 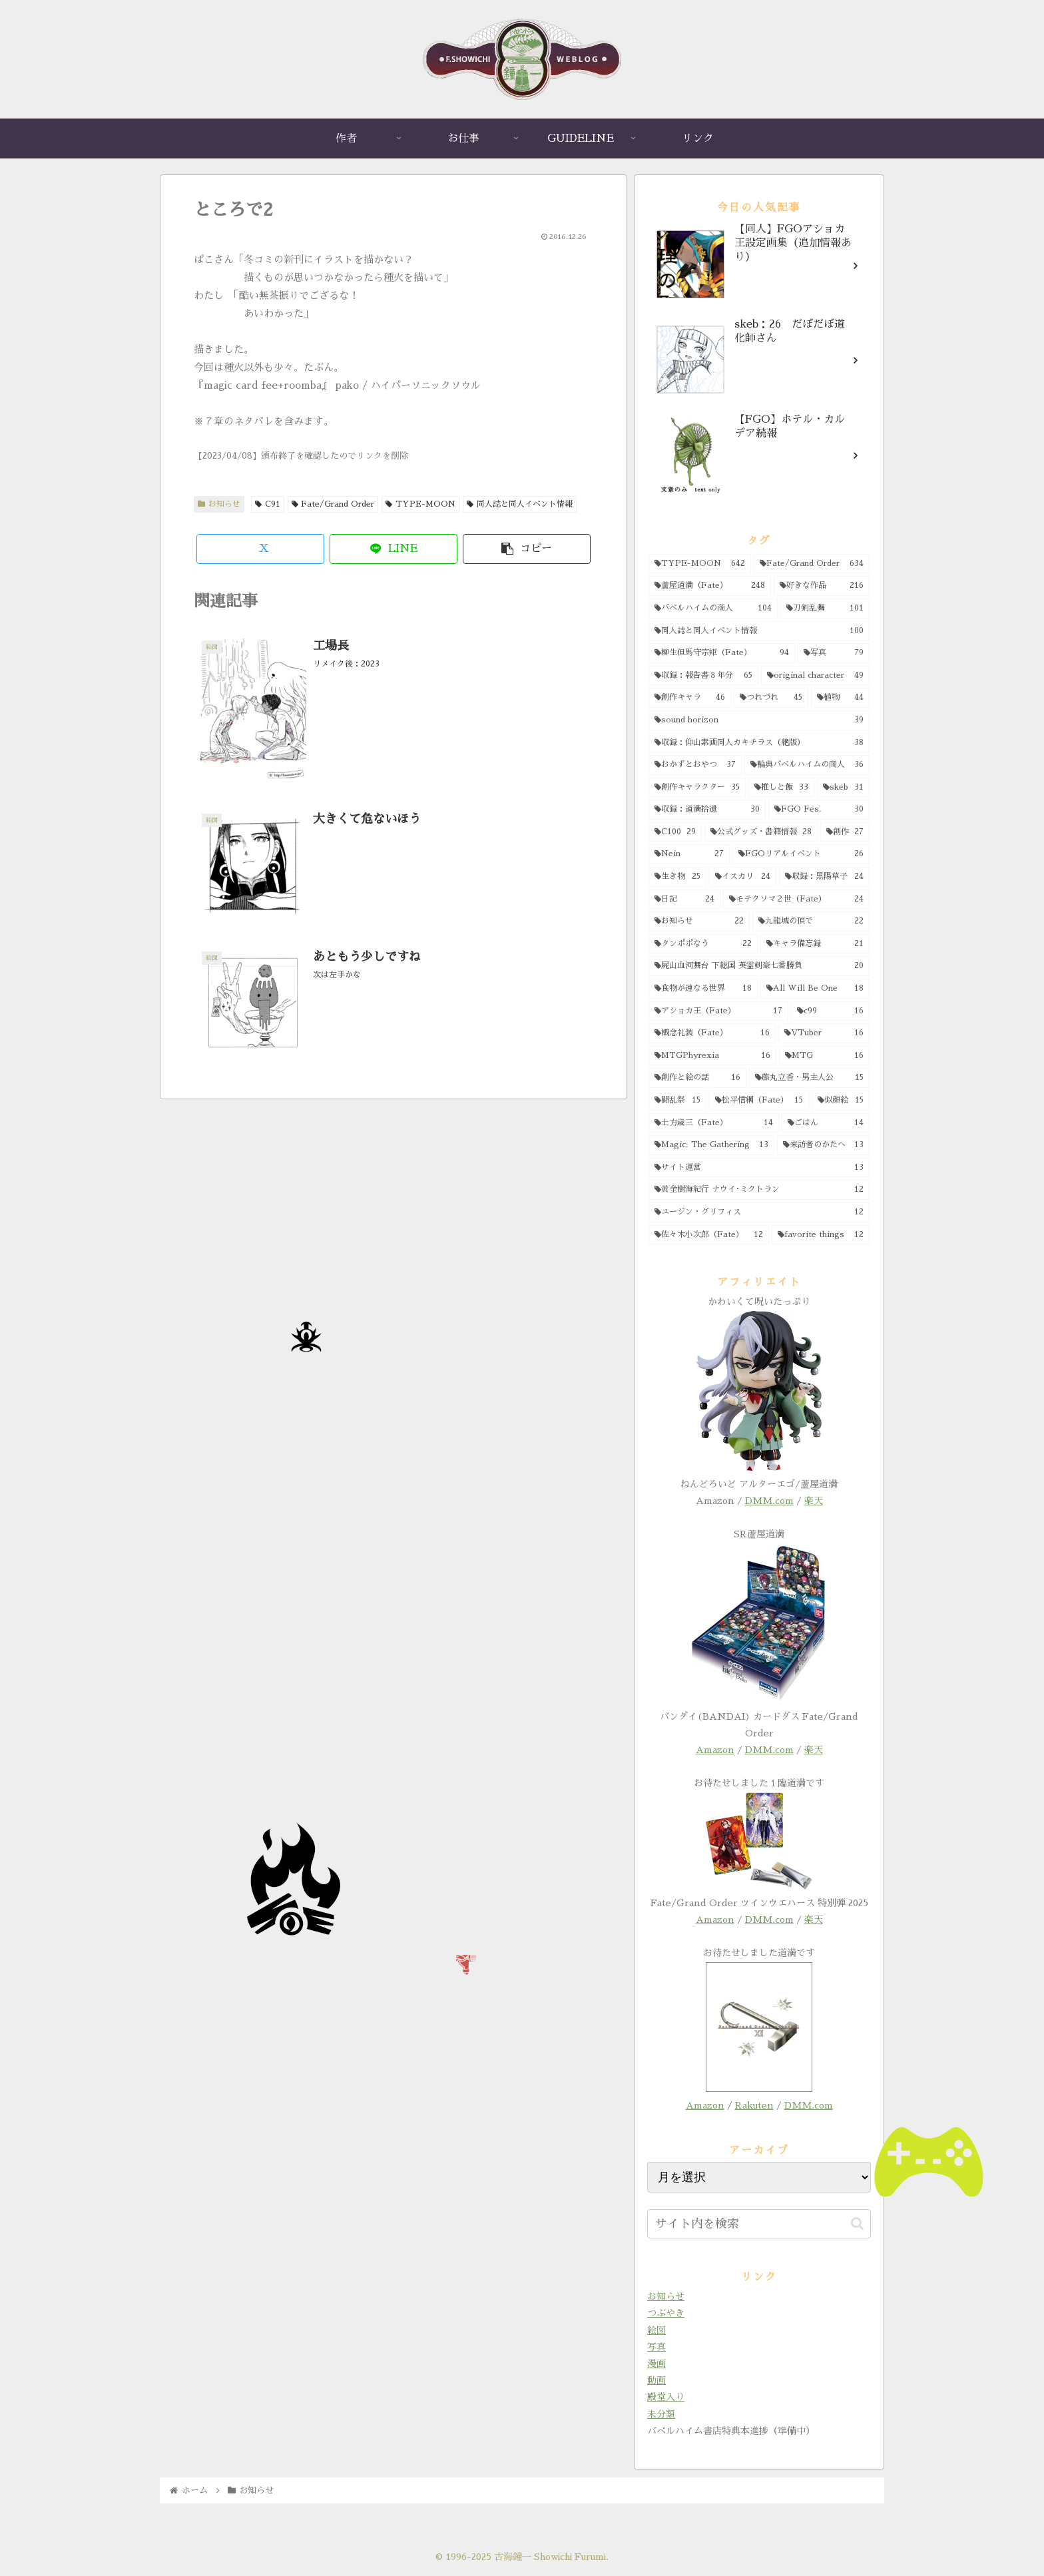 I want to click on equip or access holster item in game inventory, so click(x=466, y=1965).